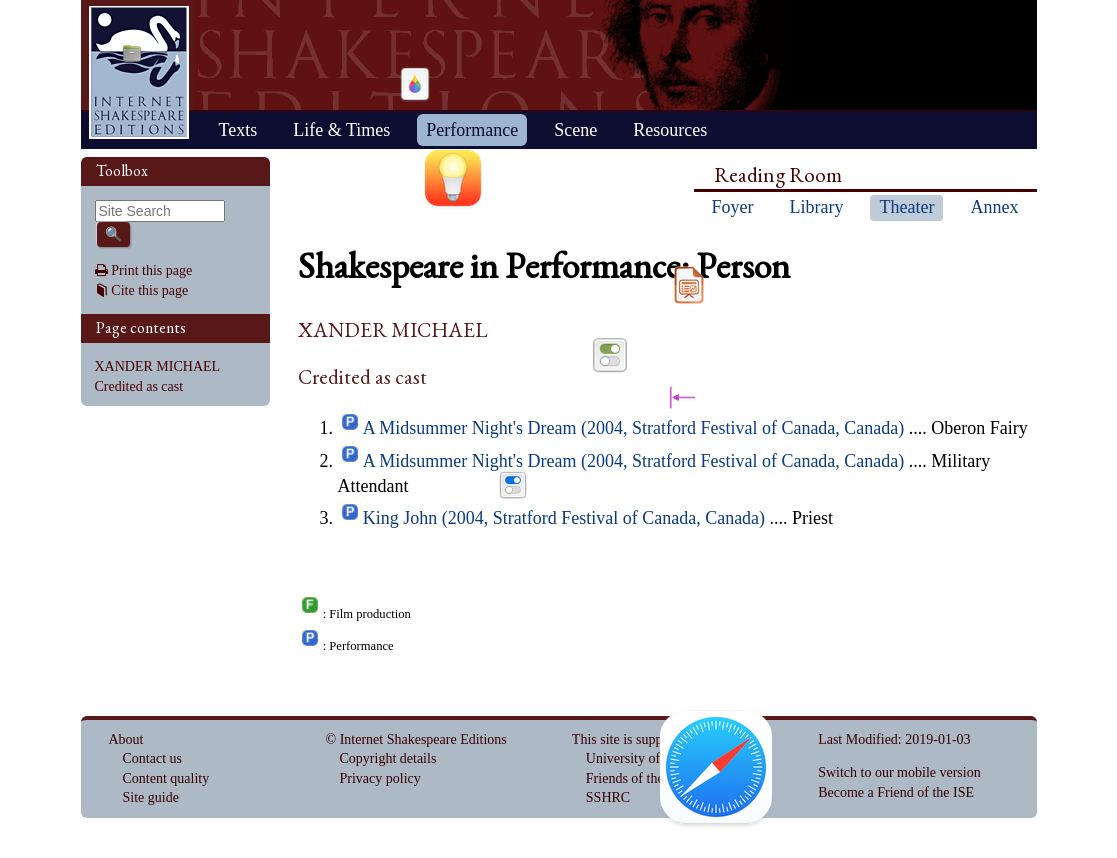 The width and height of the screenshot is (1117, 858). I want to click on open redshift to adjust screen color temperature, so click(453, 178).